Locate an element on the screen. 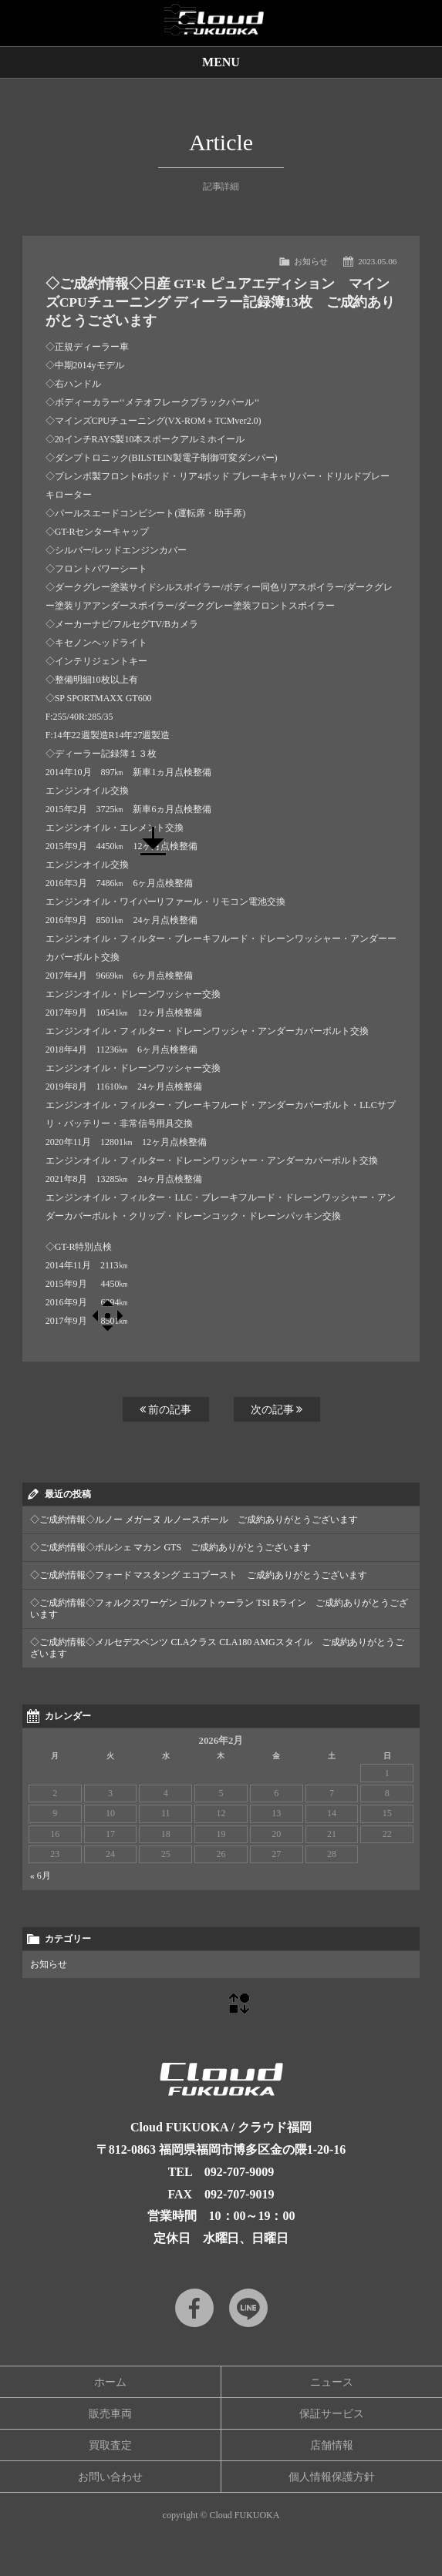 The height and width of the screenshot is (2576, 442). download a file to your device is located at coordinates (153, 842).